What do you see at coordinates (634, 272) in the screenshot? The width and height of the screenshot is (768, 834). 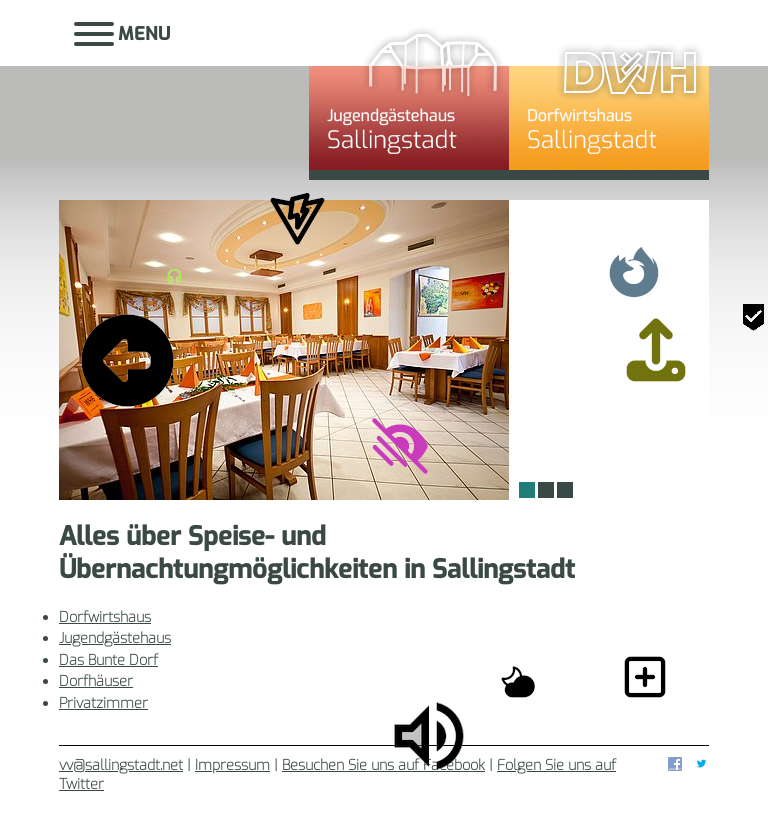 I see `open Mozilla Firefox browser` at bounding box center [634, 272].